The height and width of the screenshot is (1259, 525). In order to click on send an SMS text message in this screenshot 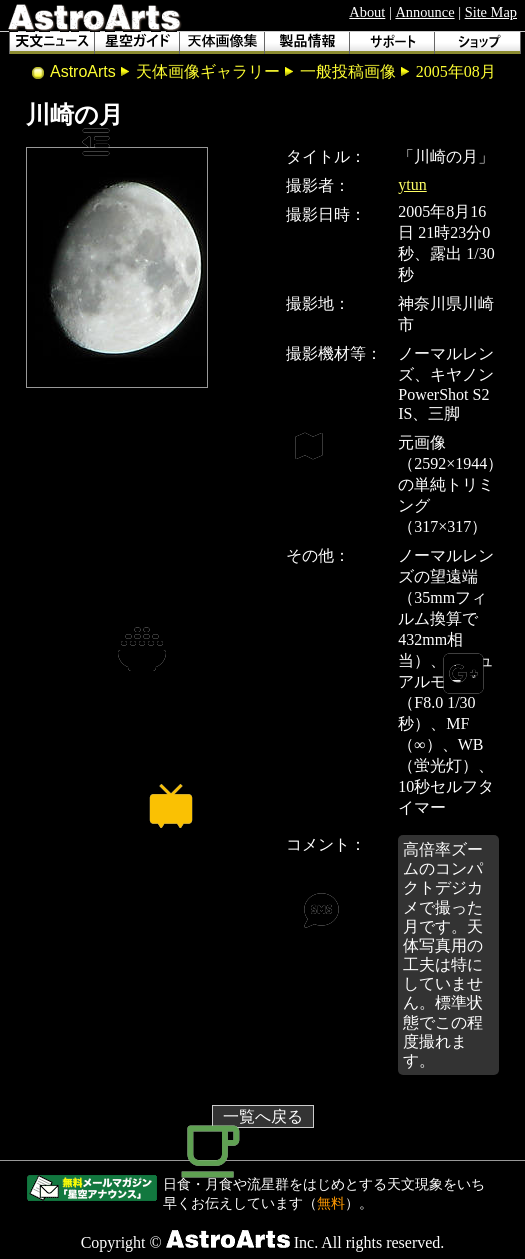, I will do `click(321, 910)`.